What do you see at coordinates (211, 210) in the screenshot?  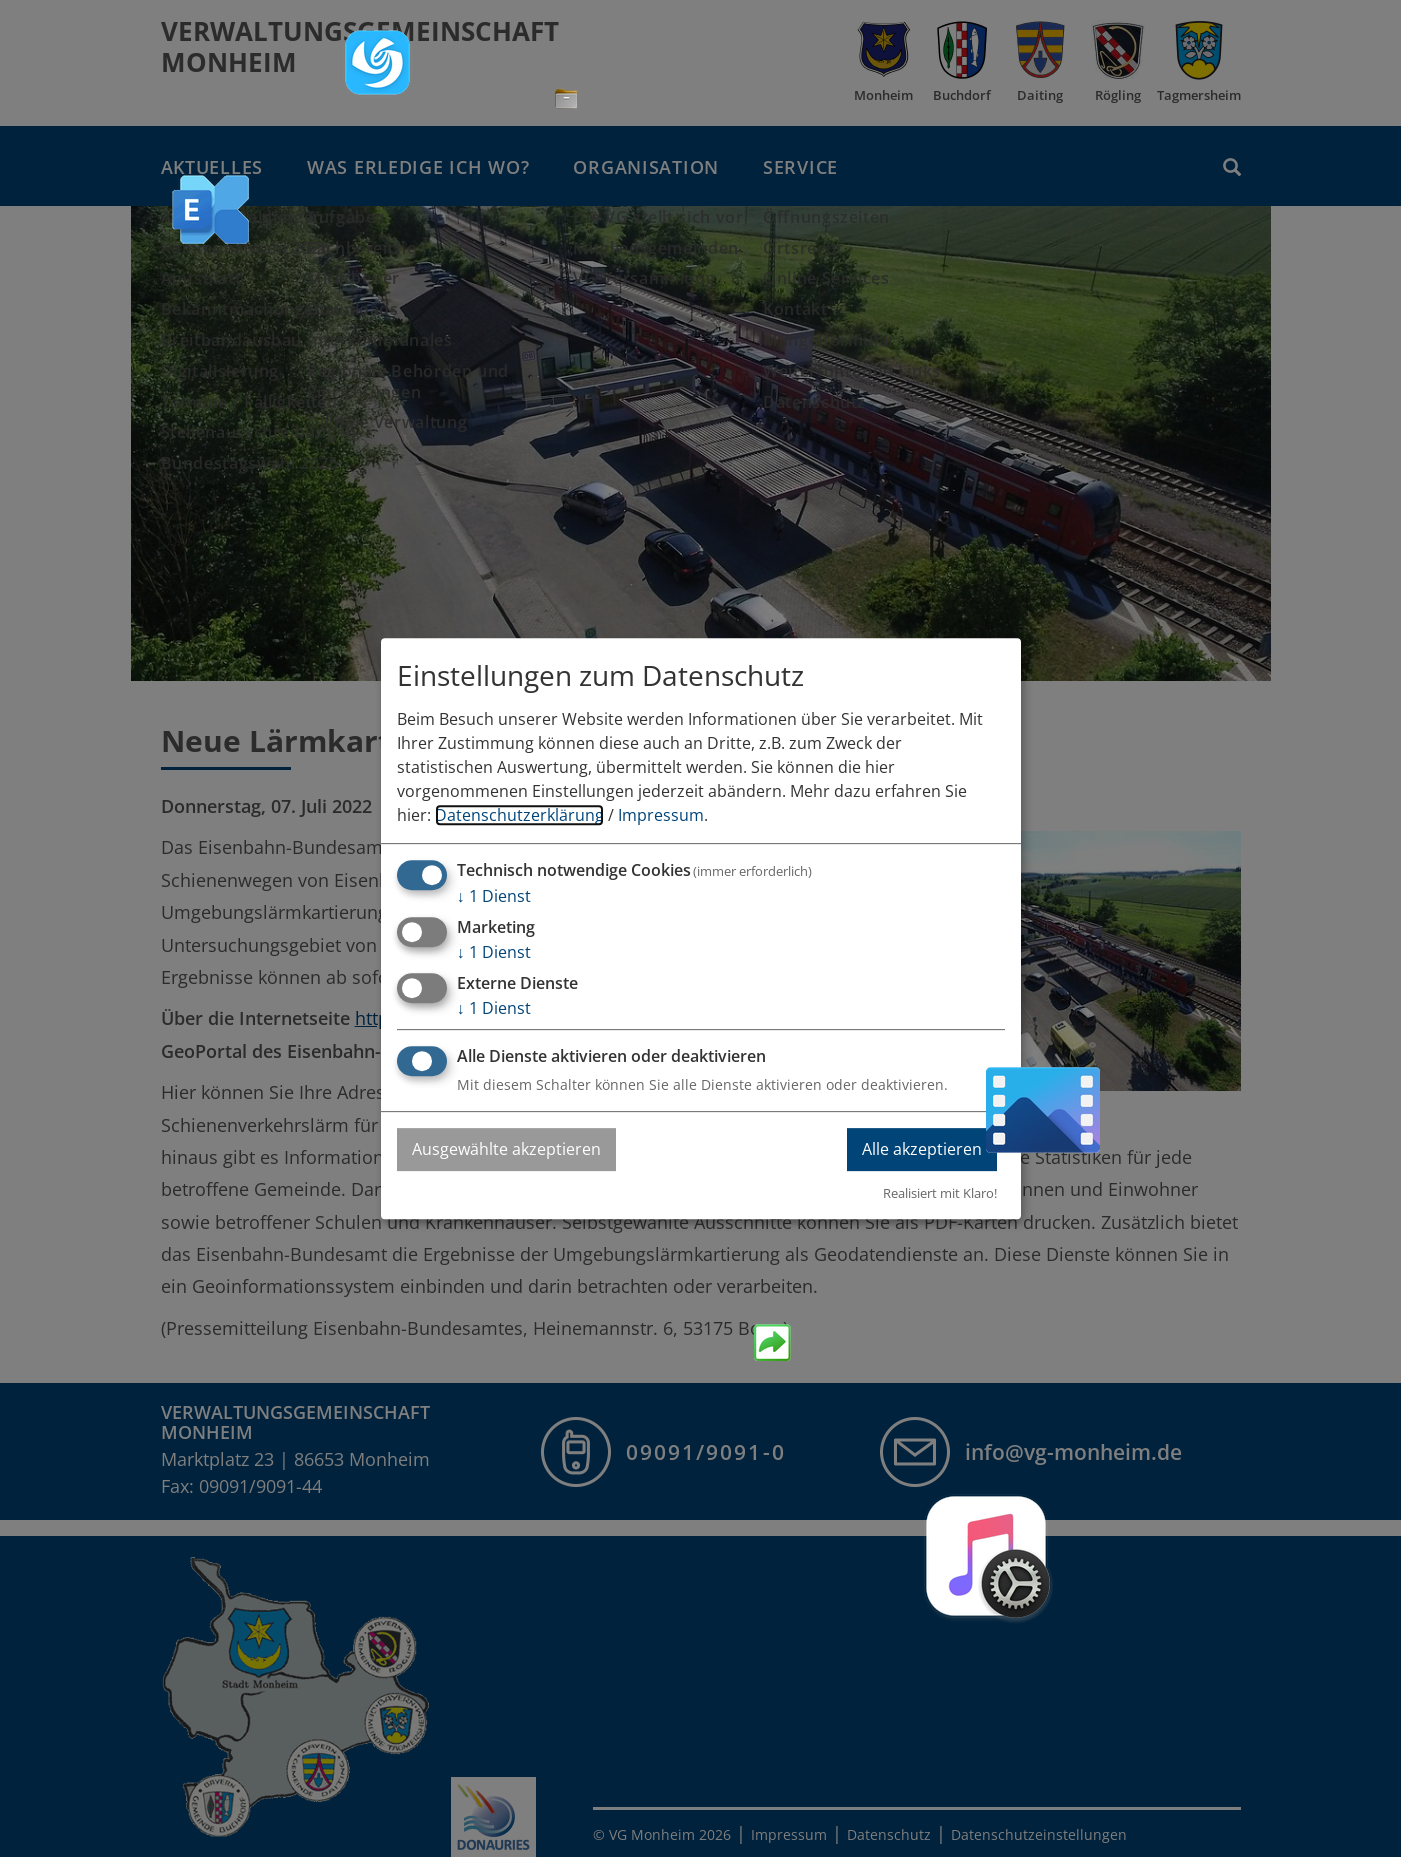 I see `open Microsoft Exchange app` at bounding box center [211, 210].